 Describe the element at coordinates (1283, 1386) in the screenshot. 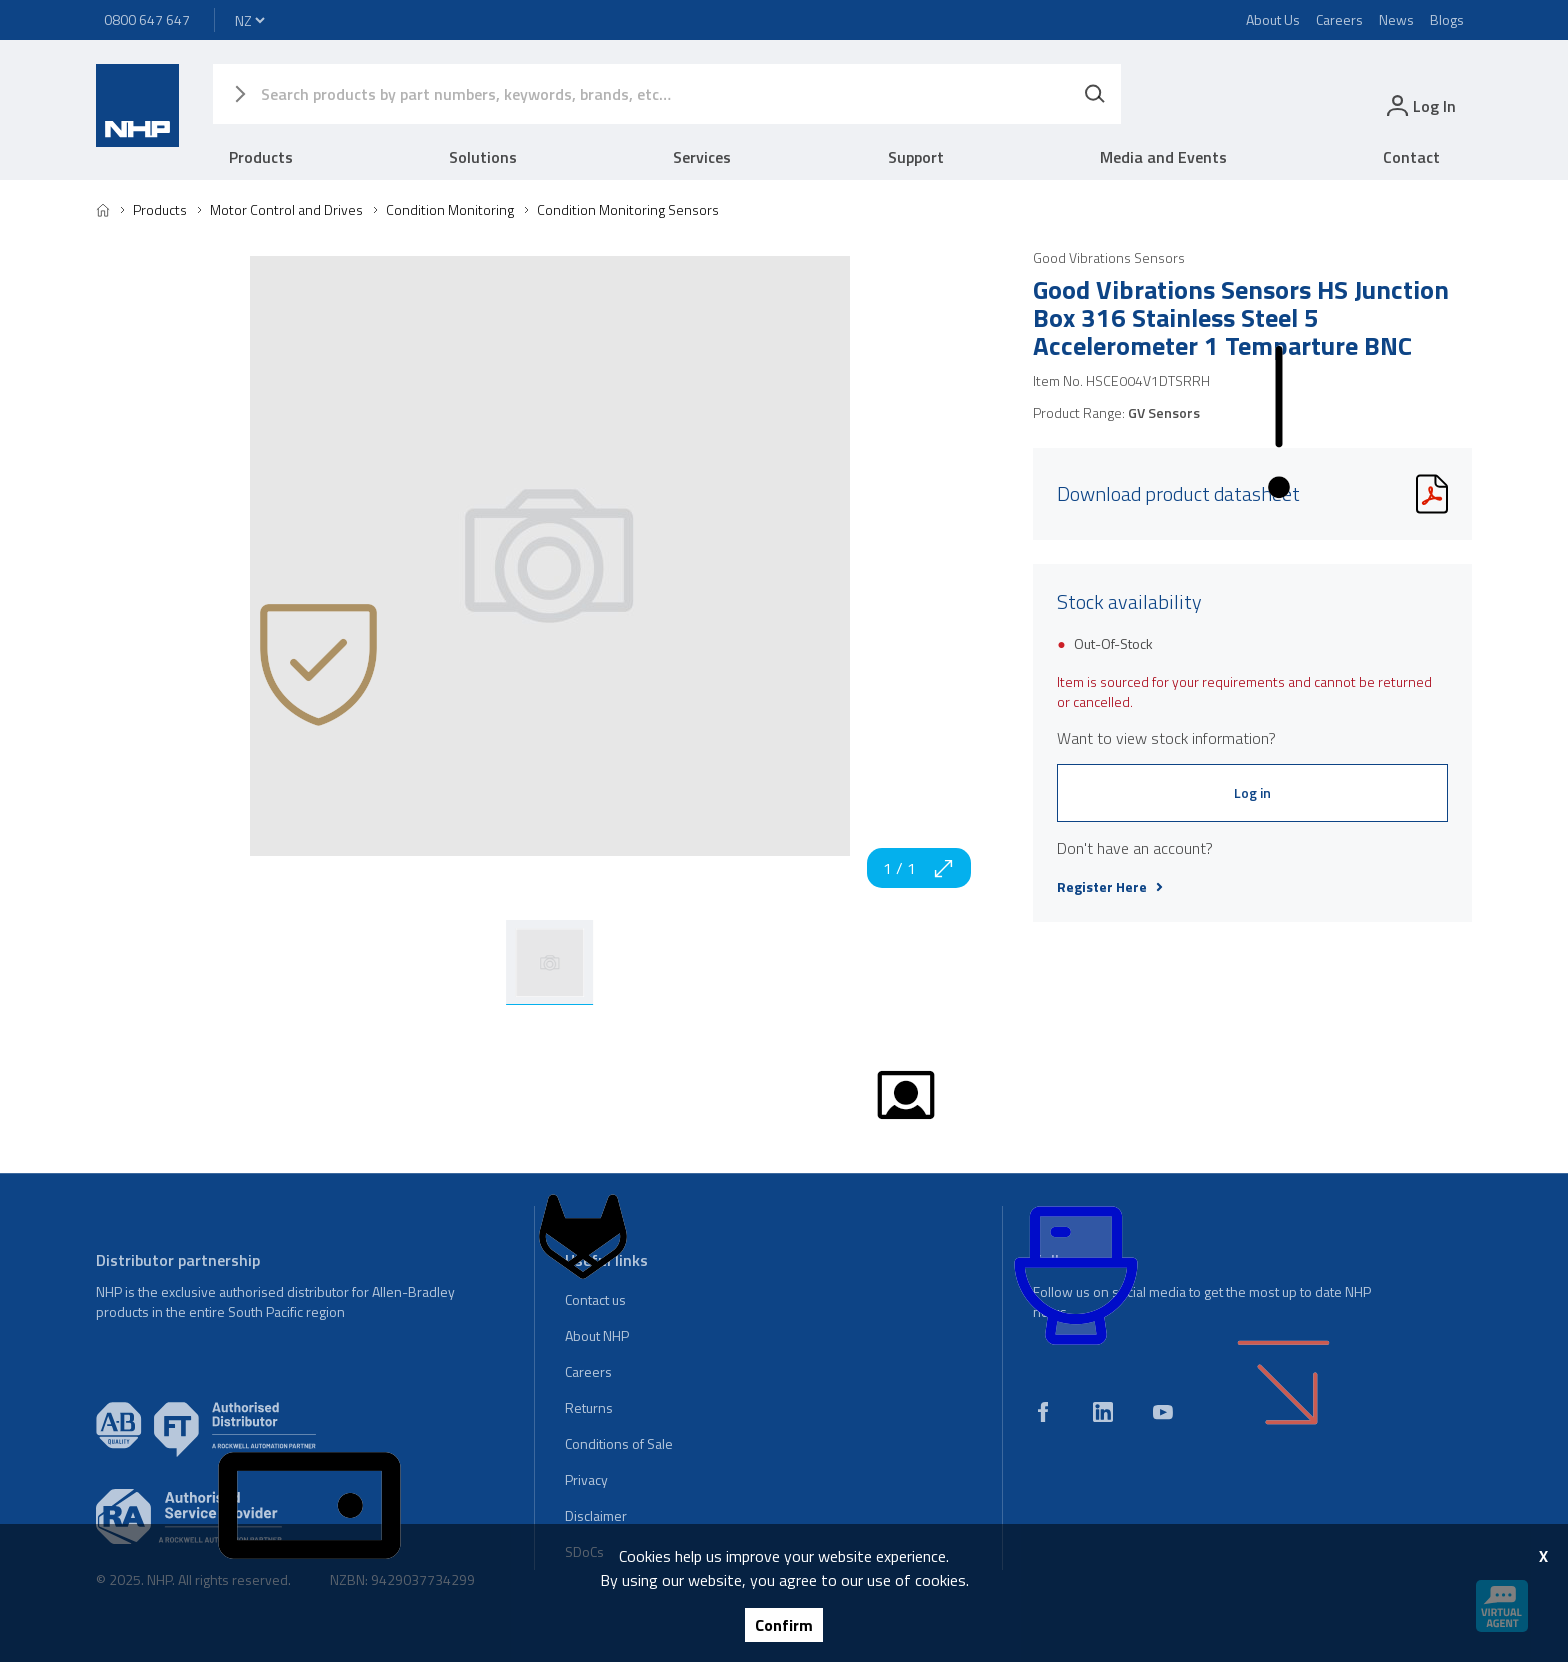

I see `move item to bottom-right corner` at that location.